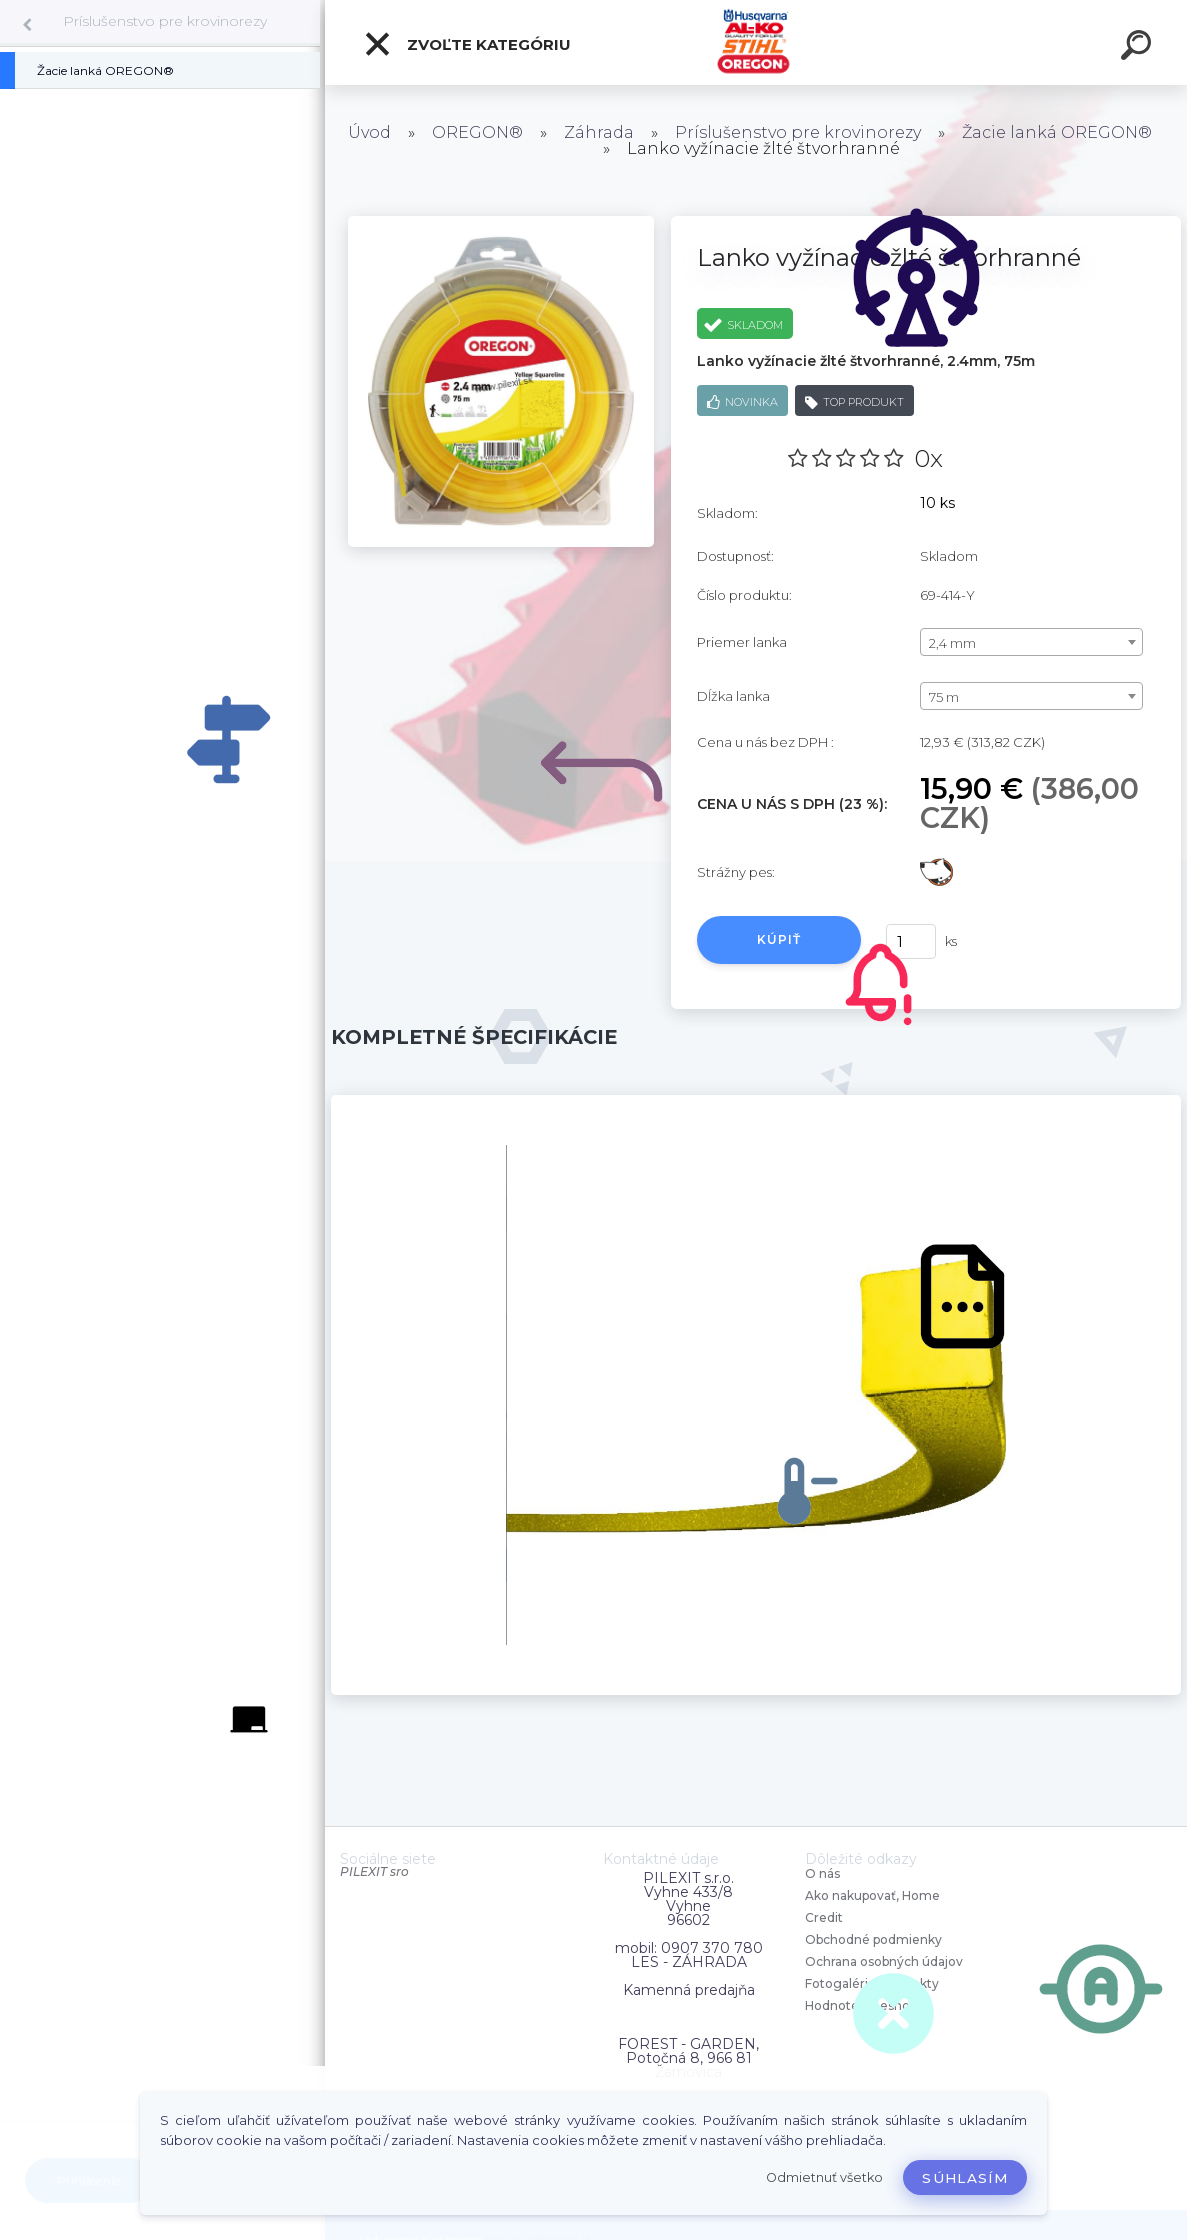 This screenshot has width=1187, height=2240. I want to click on view amusement park or carnival attractions, so click(916, 277).